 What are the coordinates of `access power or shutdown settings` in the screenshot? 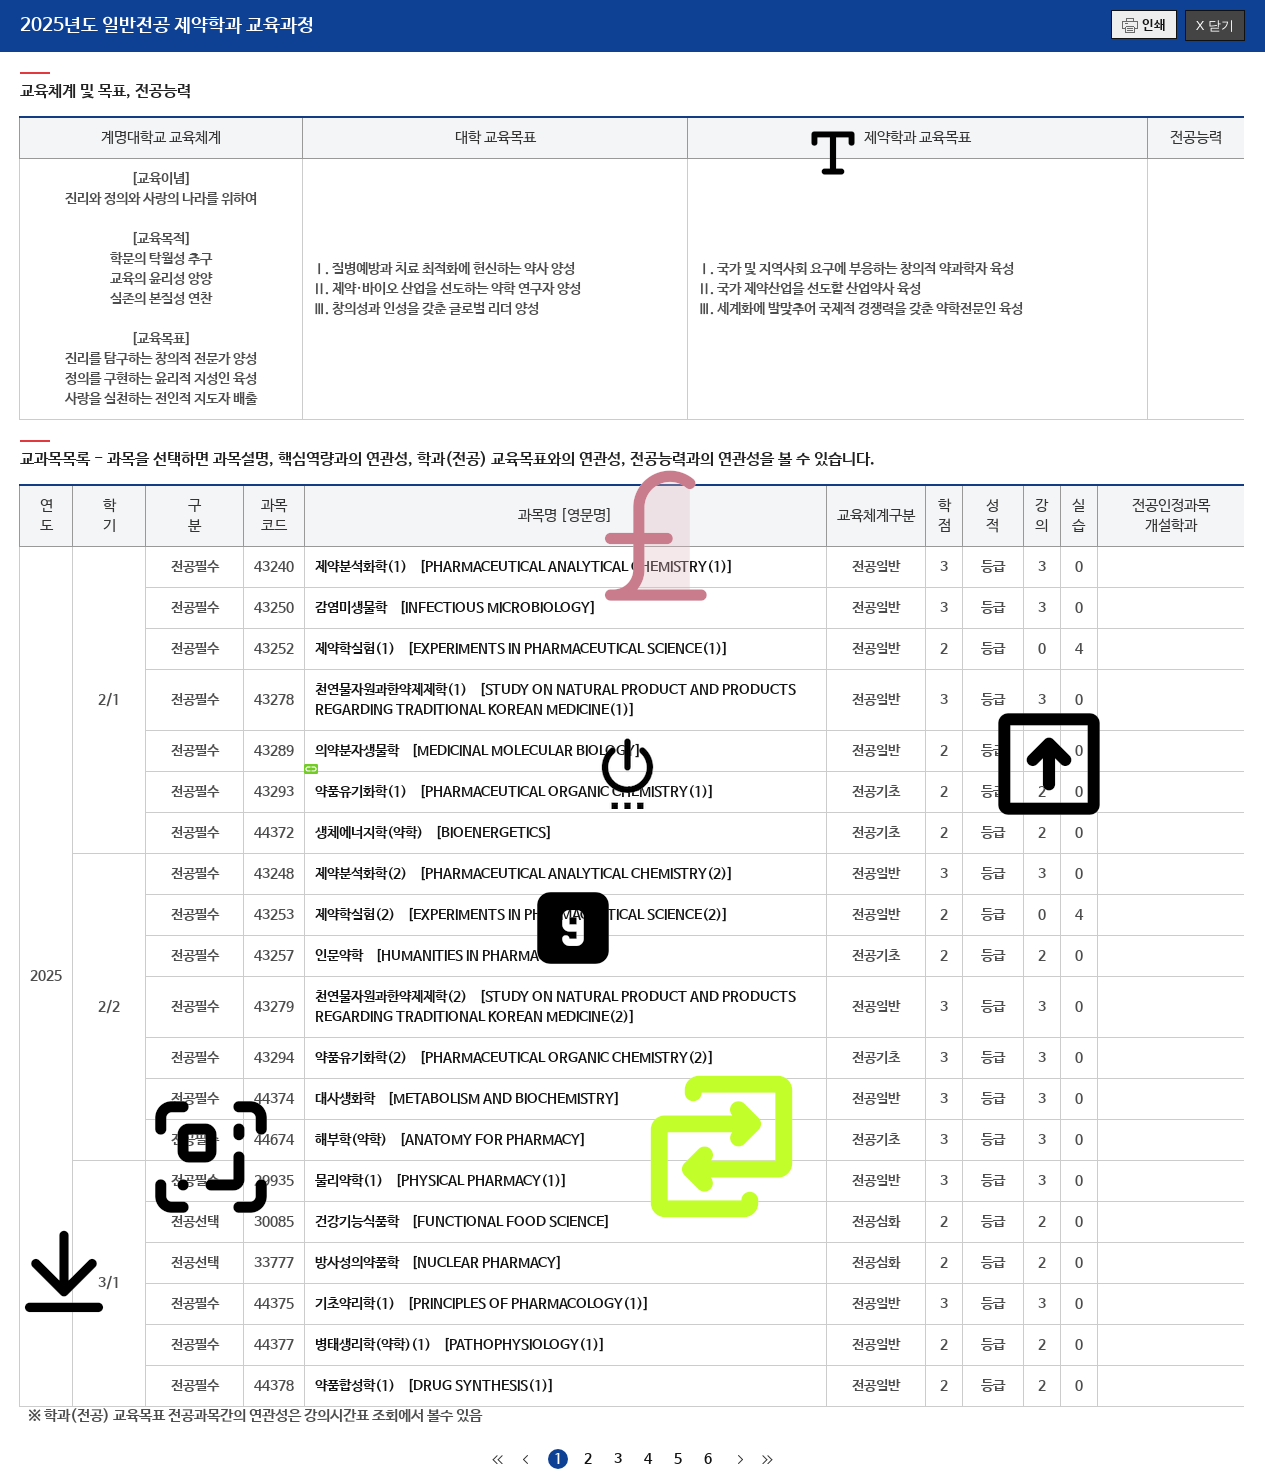 It's located at (627, 770).